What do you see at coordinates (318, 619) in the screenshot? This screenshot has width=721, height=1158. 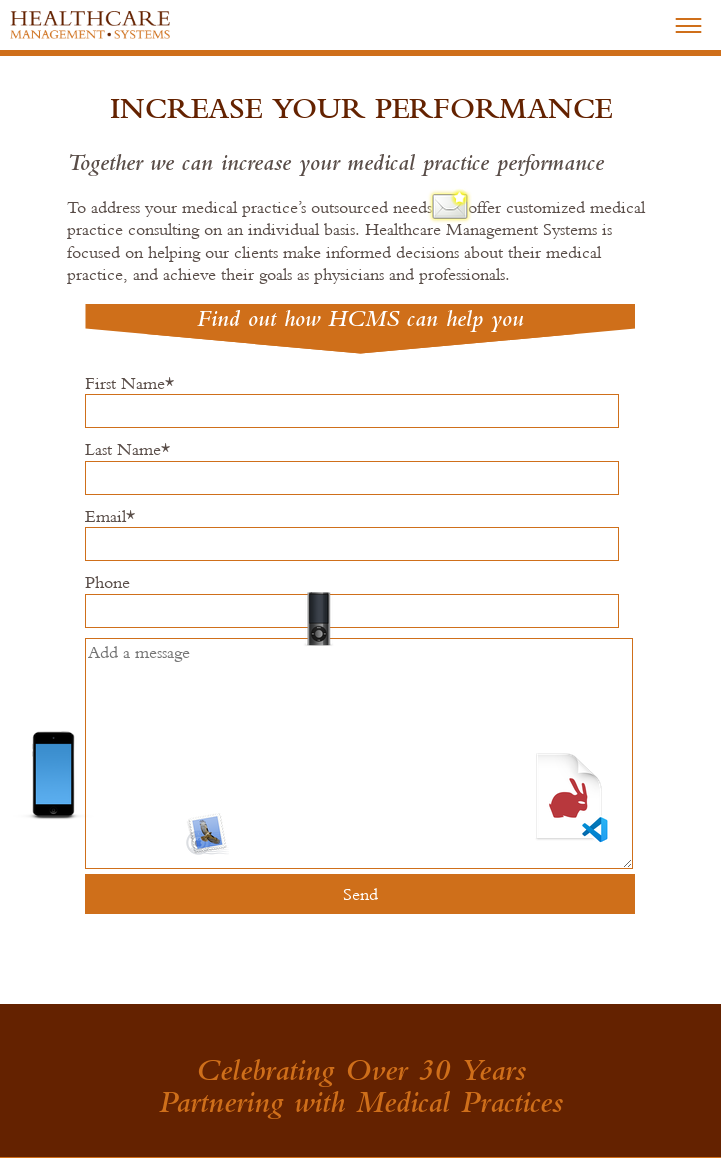 I see `manage connected iPod device` at bounding box center [318, 619].